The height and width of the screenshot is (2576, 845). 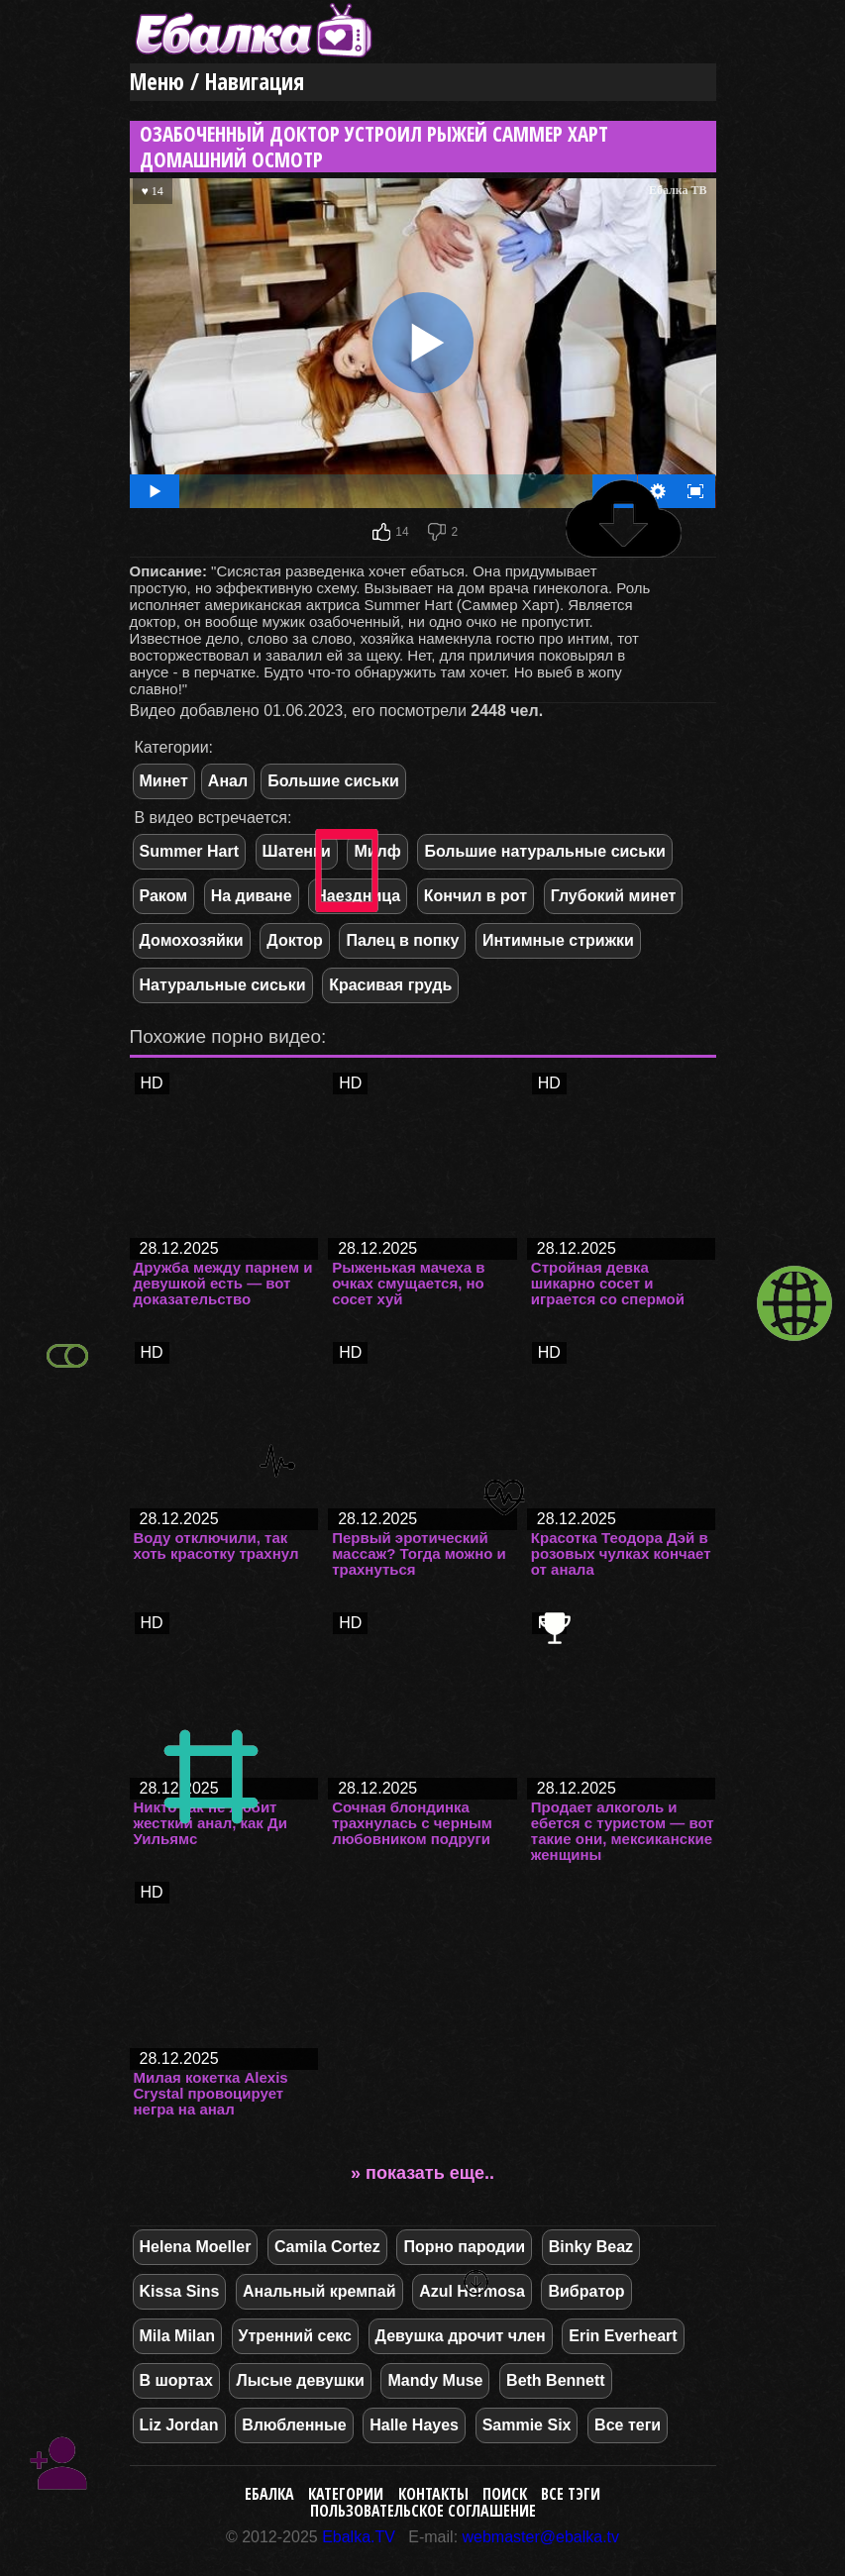 What do you see at coordinates (623, 518) in the screenshot?
I see `download file from cloud storage` at bounding box center [623, 518].